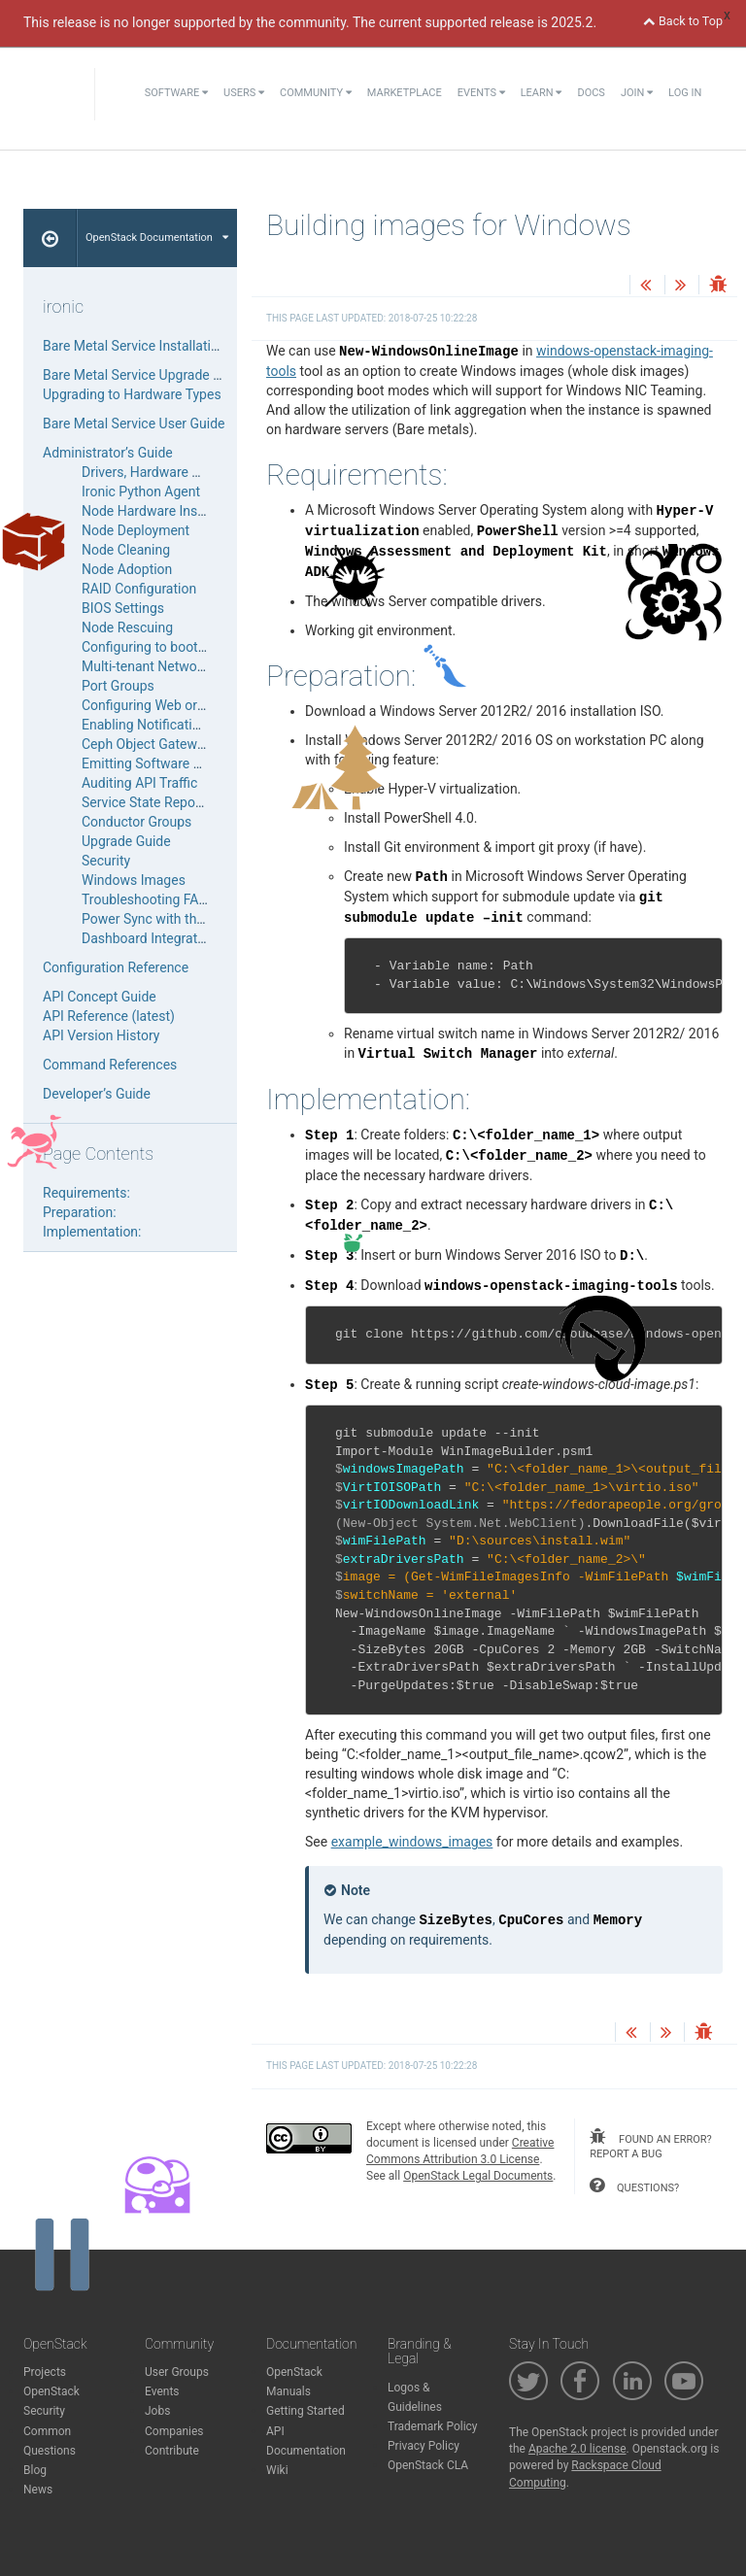 This screenshot has height=2576, width=746. I want to click on activate magic or special ability, so click(355, 577).